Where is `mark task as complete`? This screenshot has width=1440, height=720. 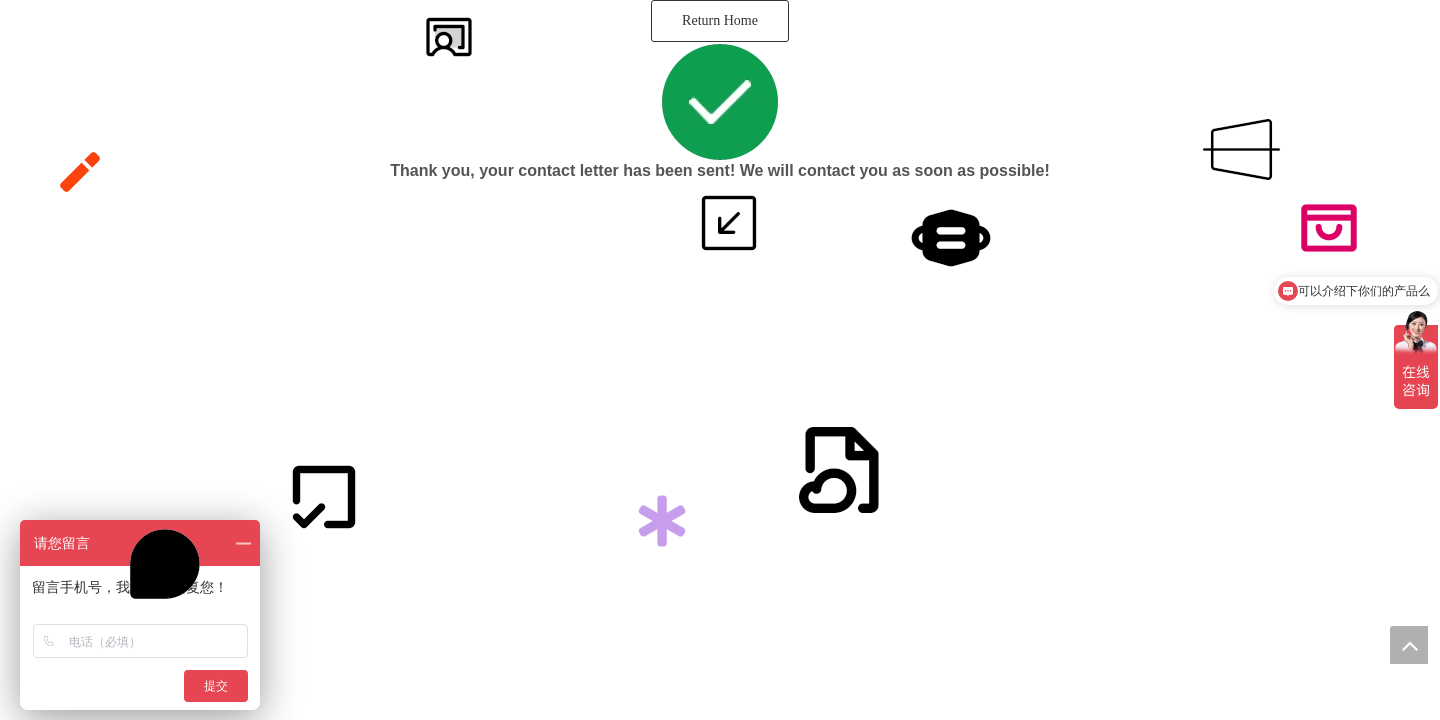 mark task as complete is located at coordinates (324, 497).